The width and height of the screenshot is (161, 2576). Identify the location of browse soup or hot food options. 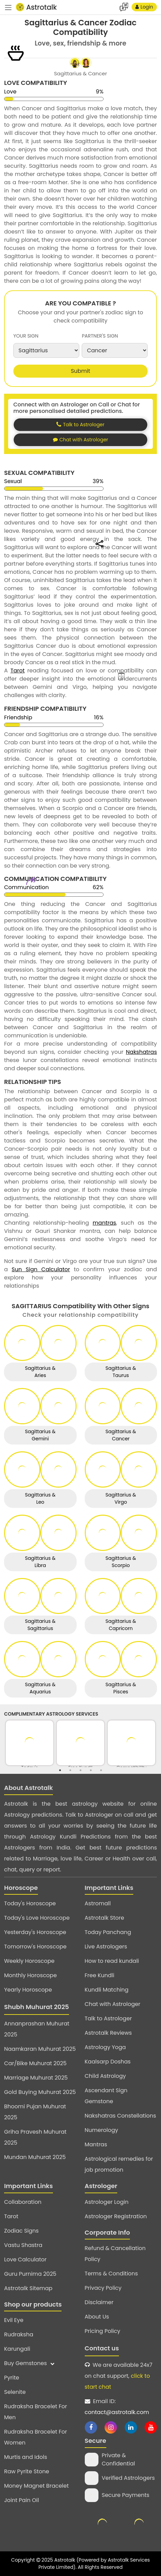
(16, 53).